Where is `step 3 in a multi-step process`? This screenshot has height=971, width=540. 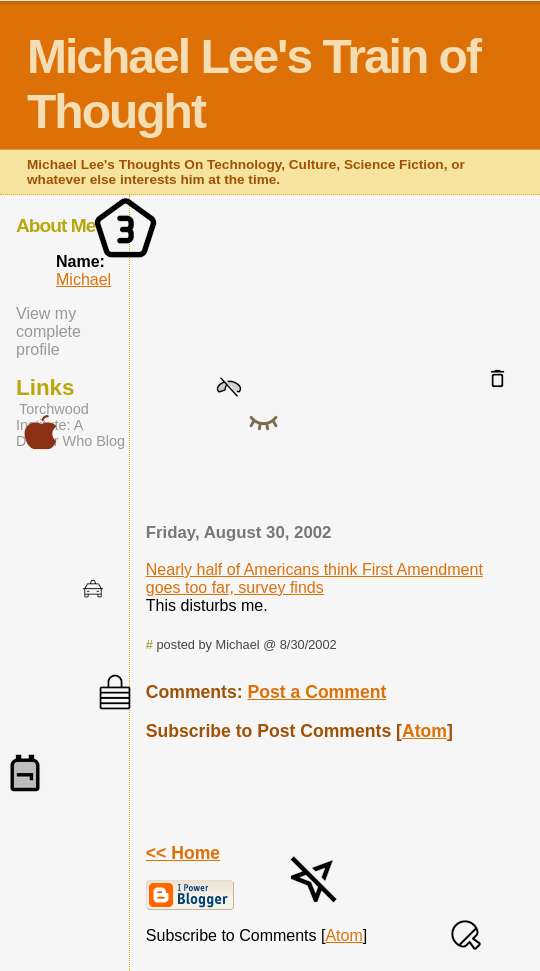
step 3 in a multi-step process is located at coordinates (125, 229).